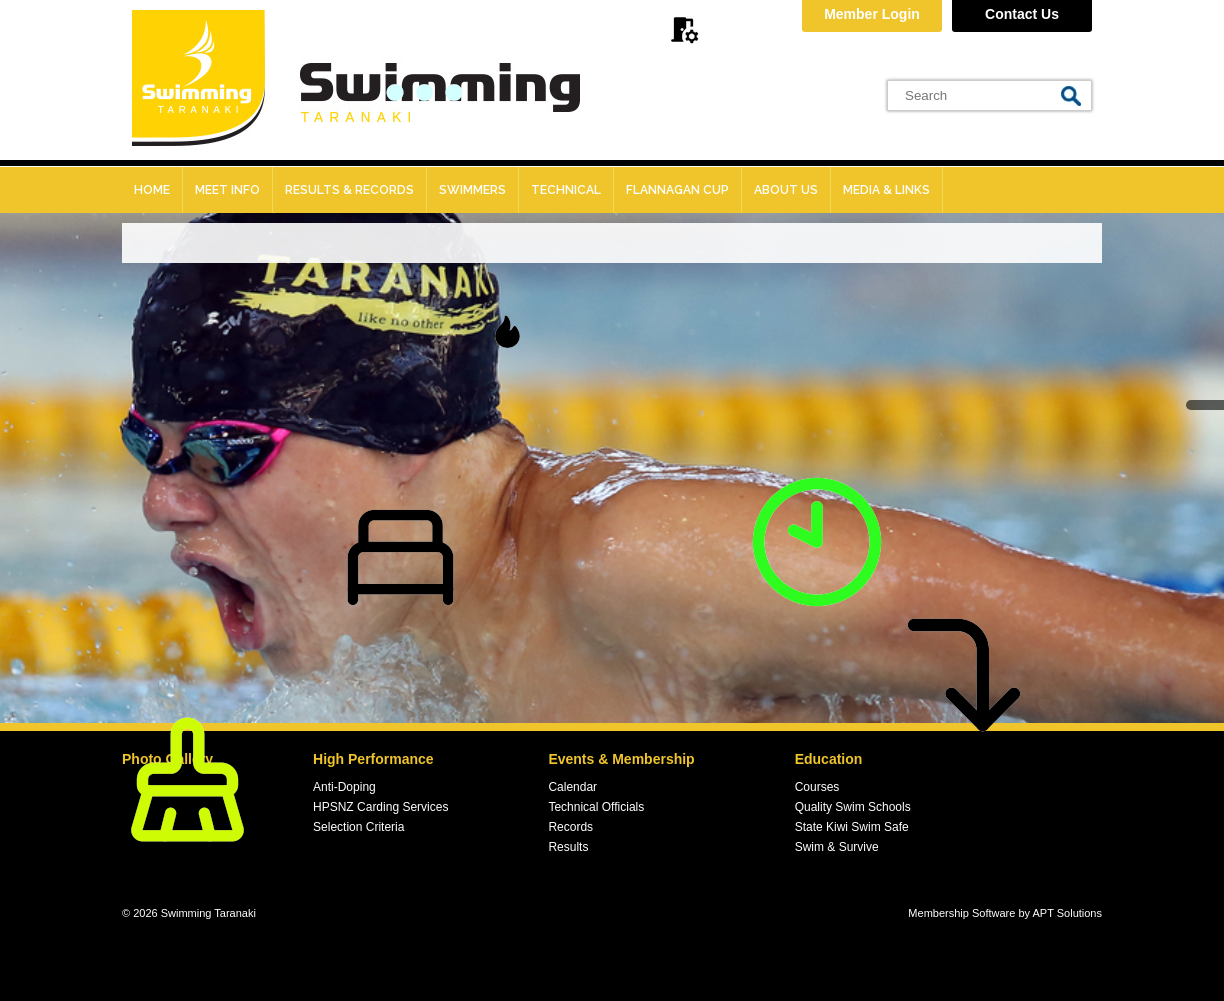  I want to click on indicates the current time is 10 o'clock, so click(817, 542).